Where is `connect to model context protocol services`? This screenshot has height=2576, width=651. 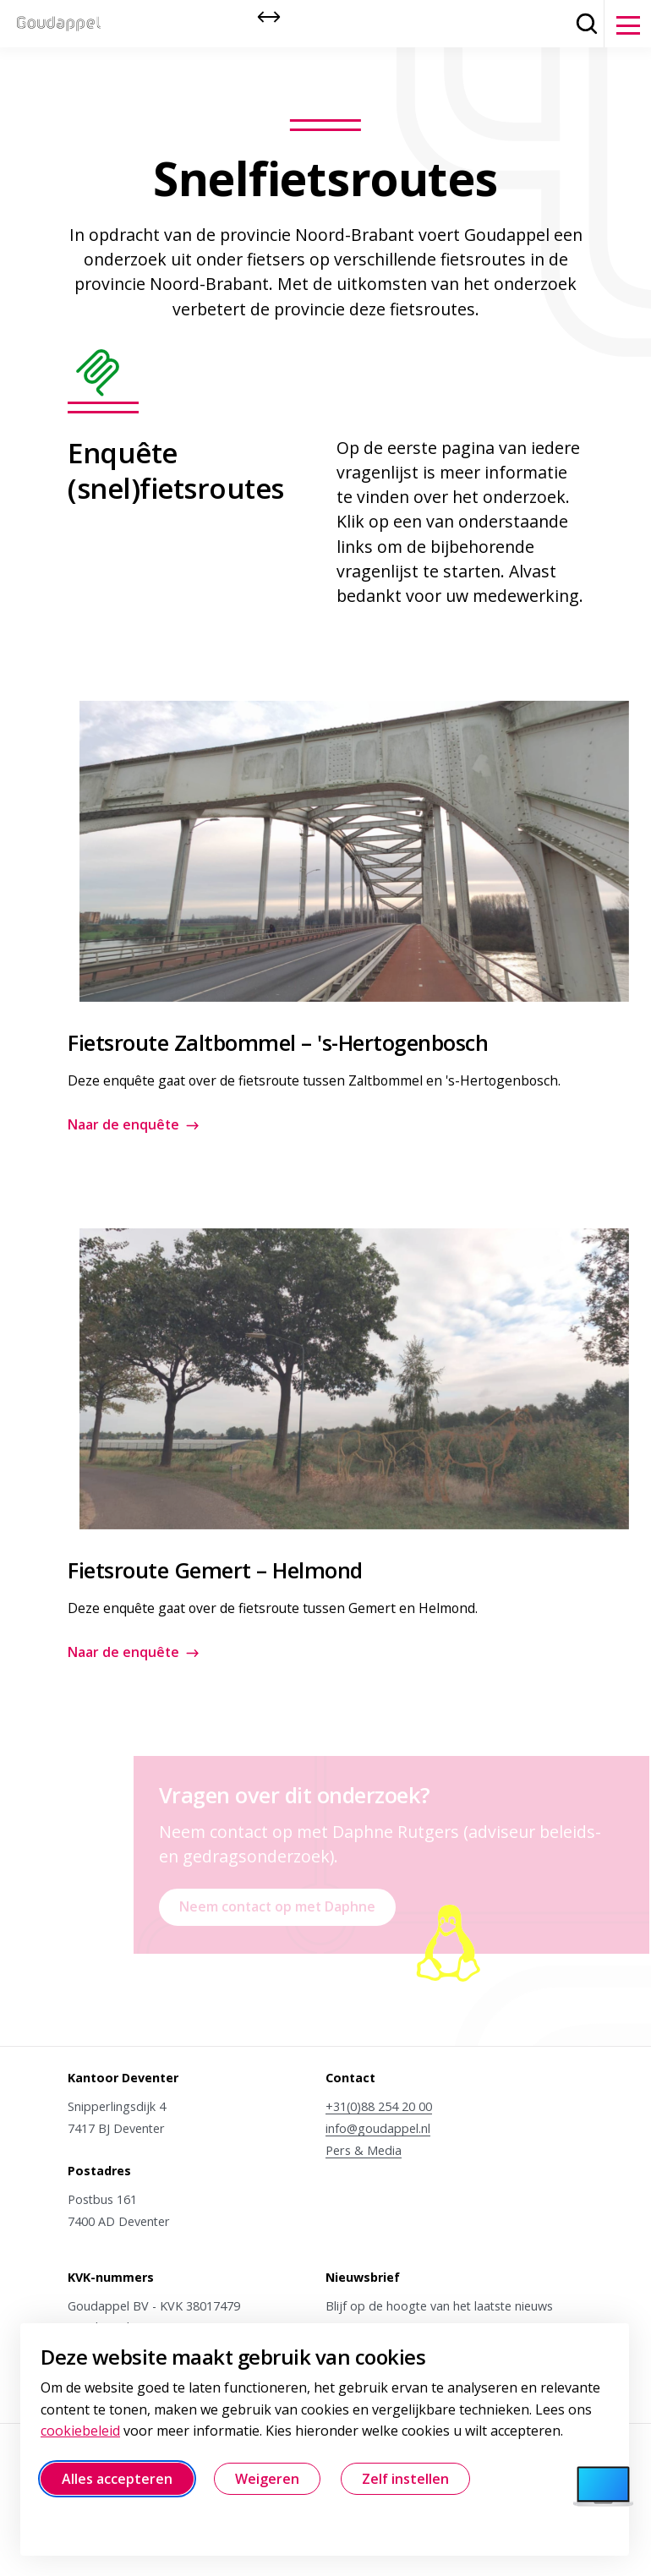 connect to model context protocol services is located at coordinates (97, 372).